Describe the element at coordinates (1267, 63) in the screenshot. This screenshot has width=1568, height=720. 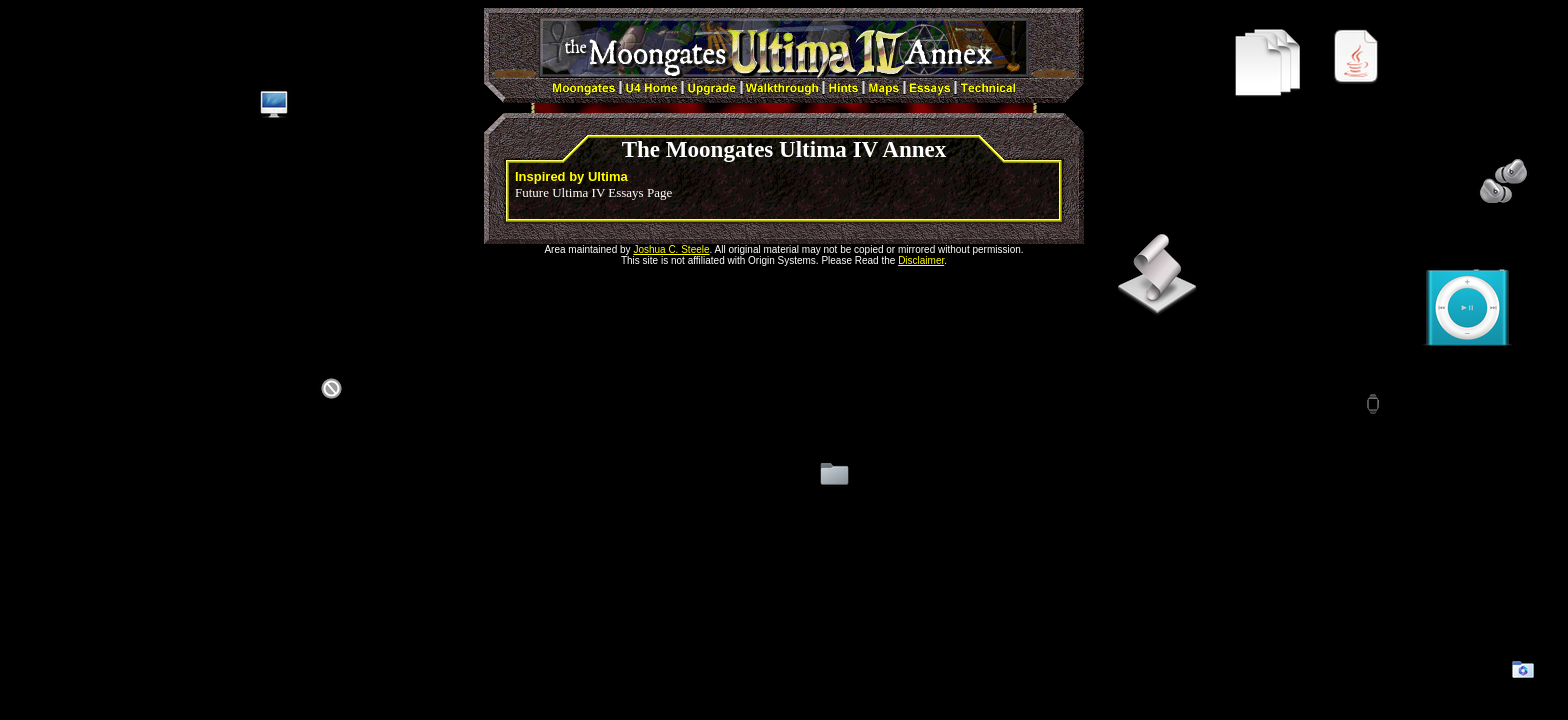
I see `multiple files or items selected` at that location.